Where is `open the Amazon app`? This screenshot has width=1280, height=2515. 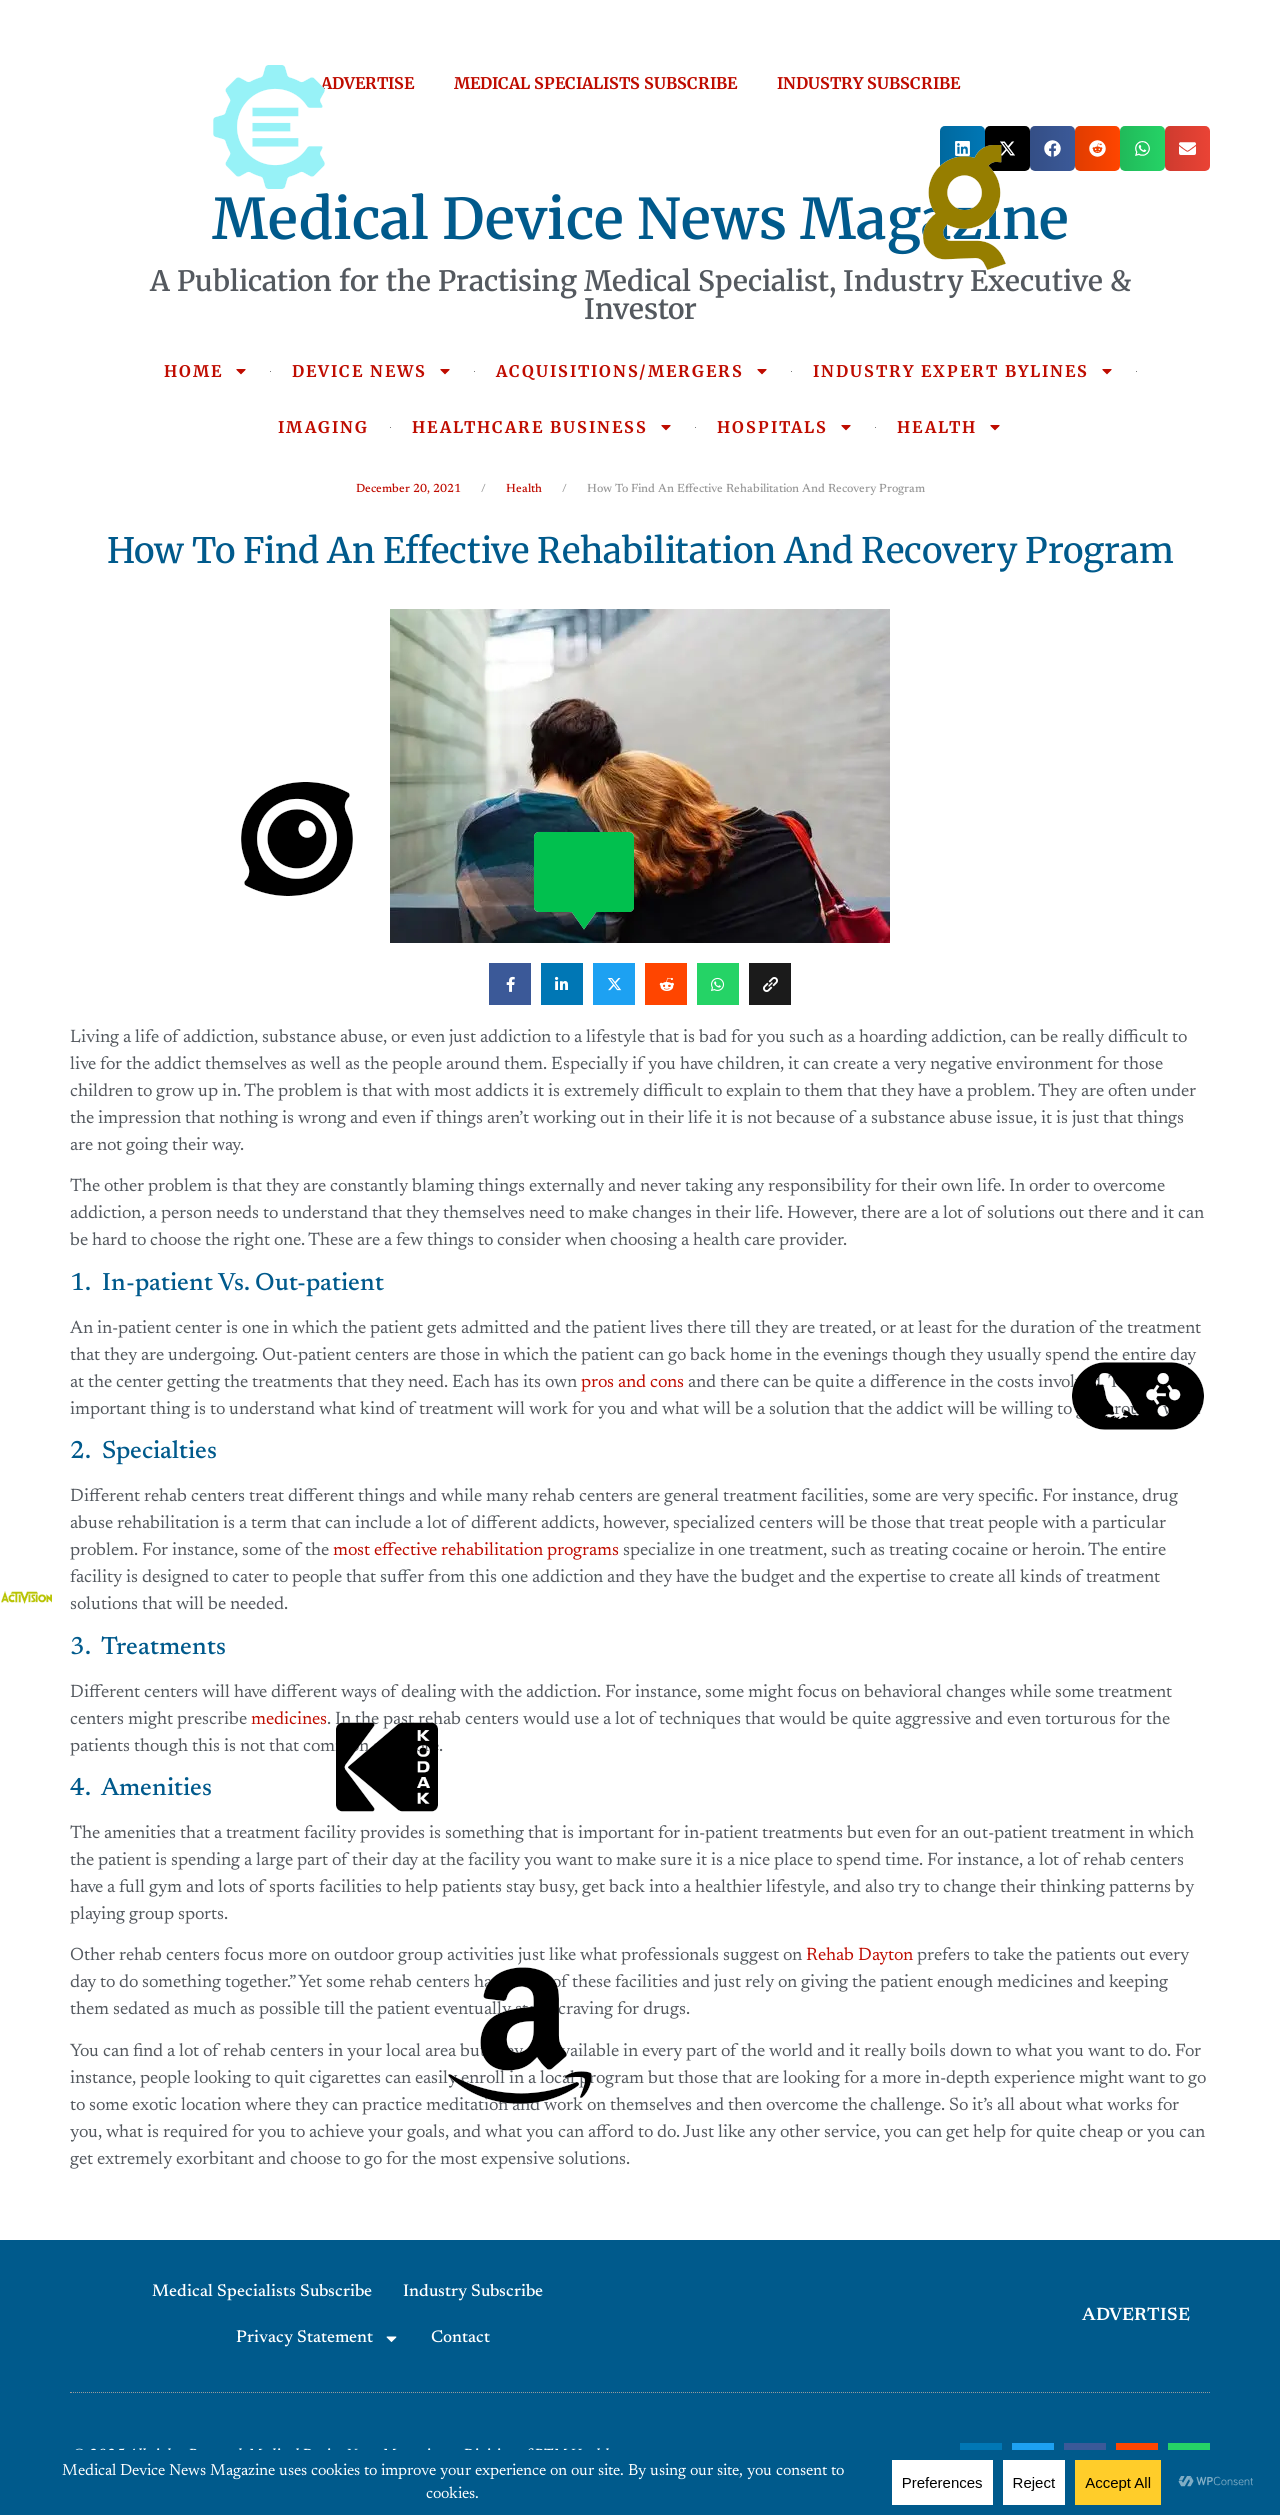 open the Amazon app is located at coordinates (520, 2032).